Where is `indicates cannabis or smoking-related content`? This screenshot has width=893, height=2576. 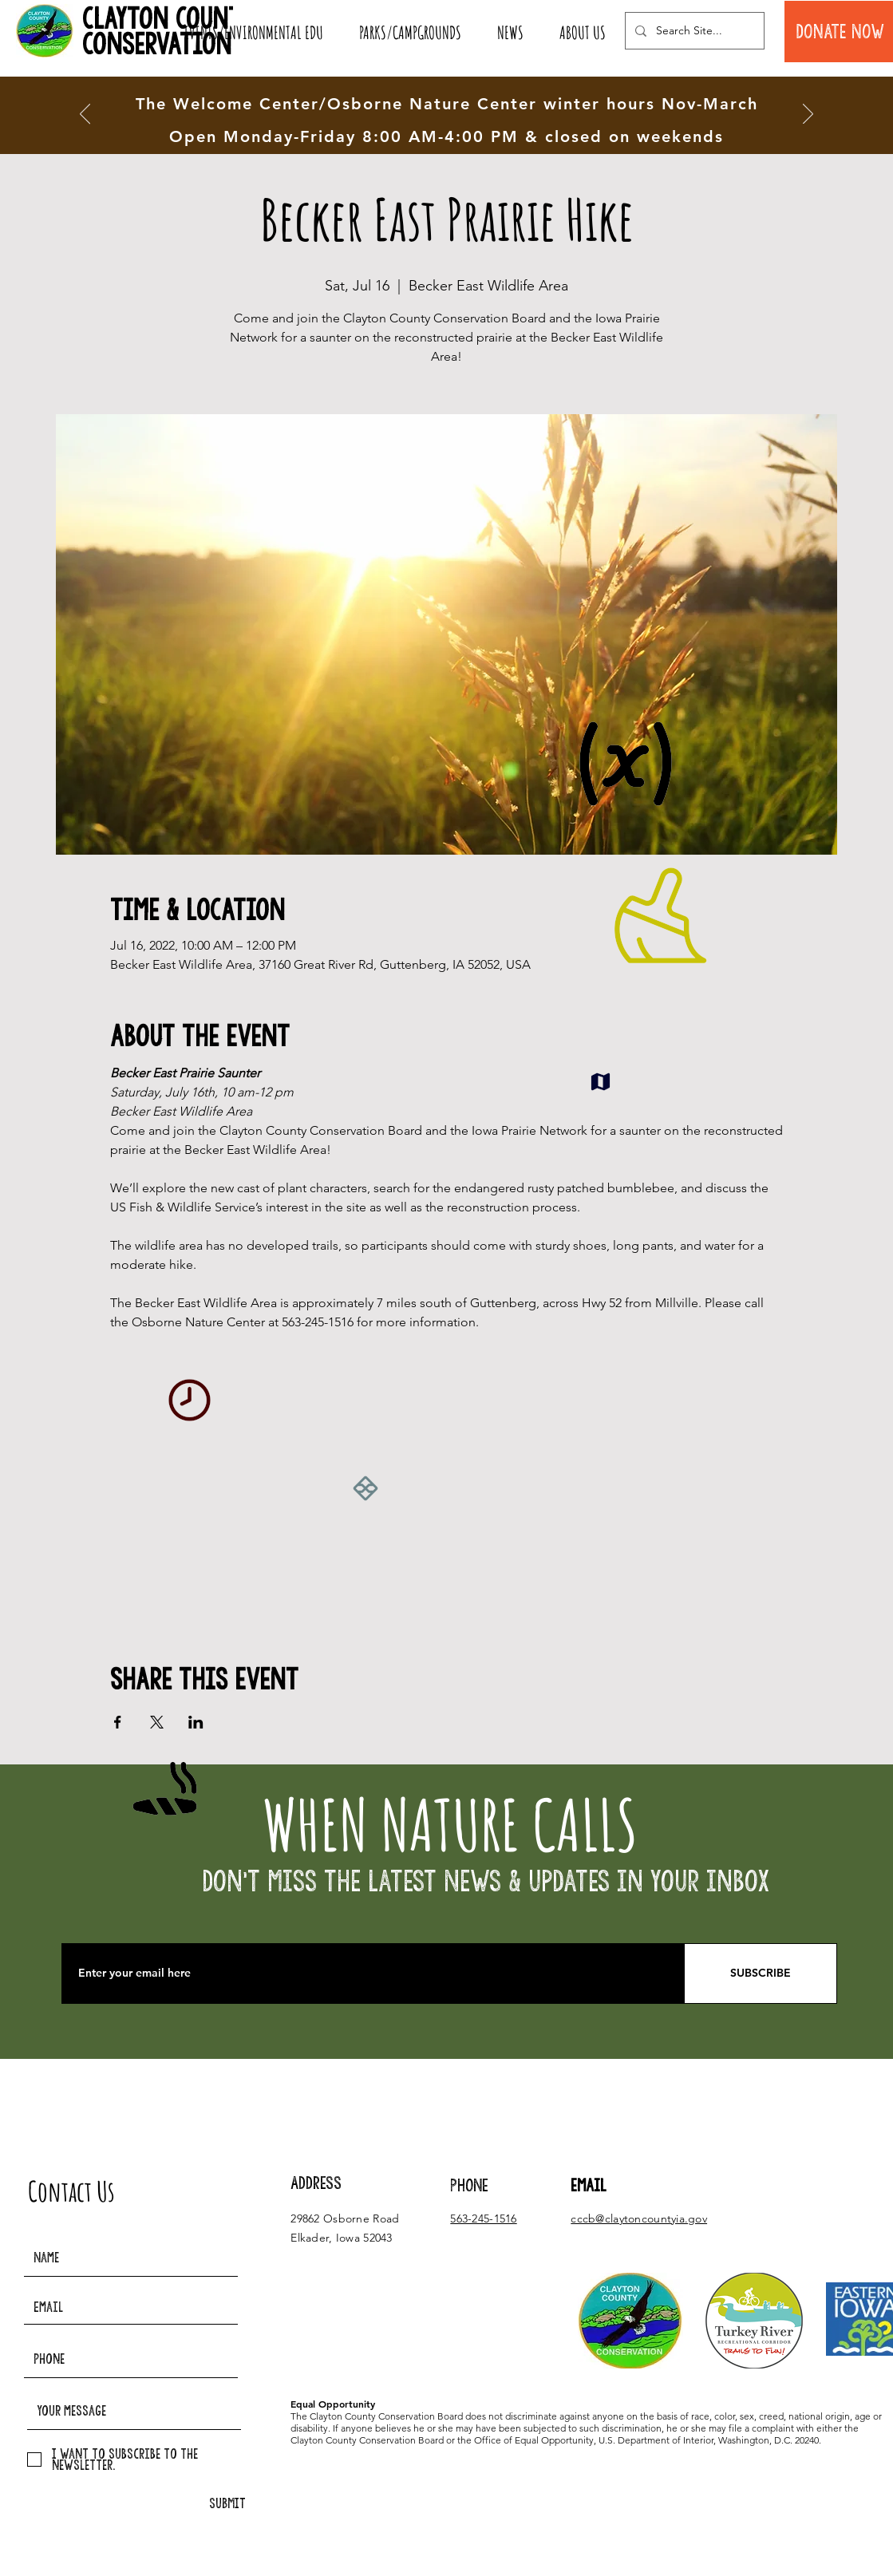
indicates cannabis or smoking-related content is located at coordinates (164, 1790).